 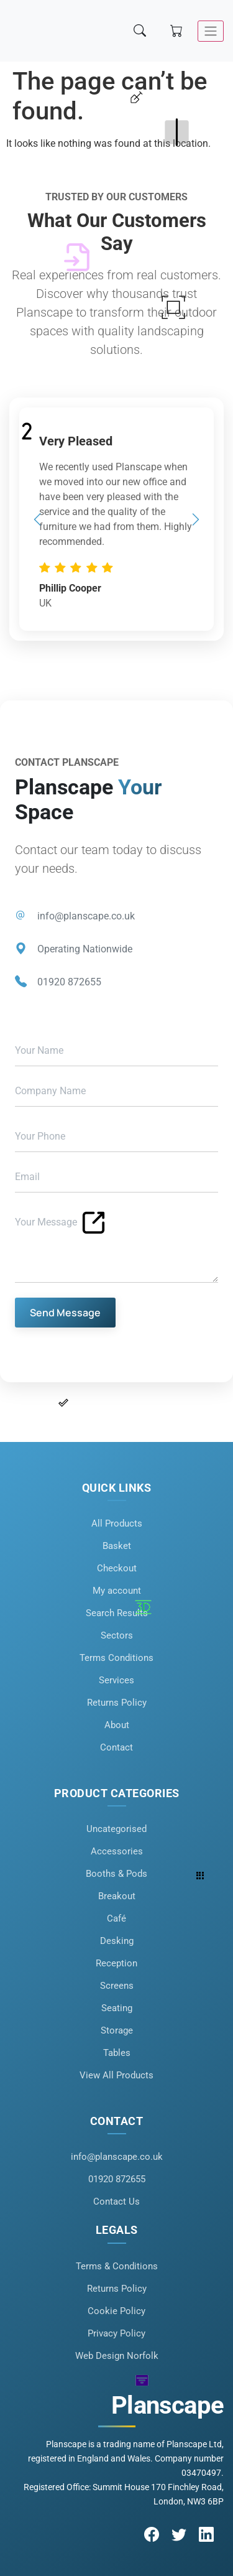 I want to click on task completed successfully, so click(x=63, y=1403).